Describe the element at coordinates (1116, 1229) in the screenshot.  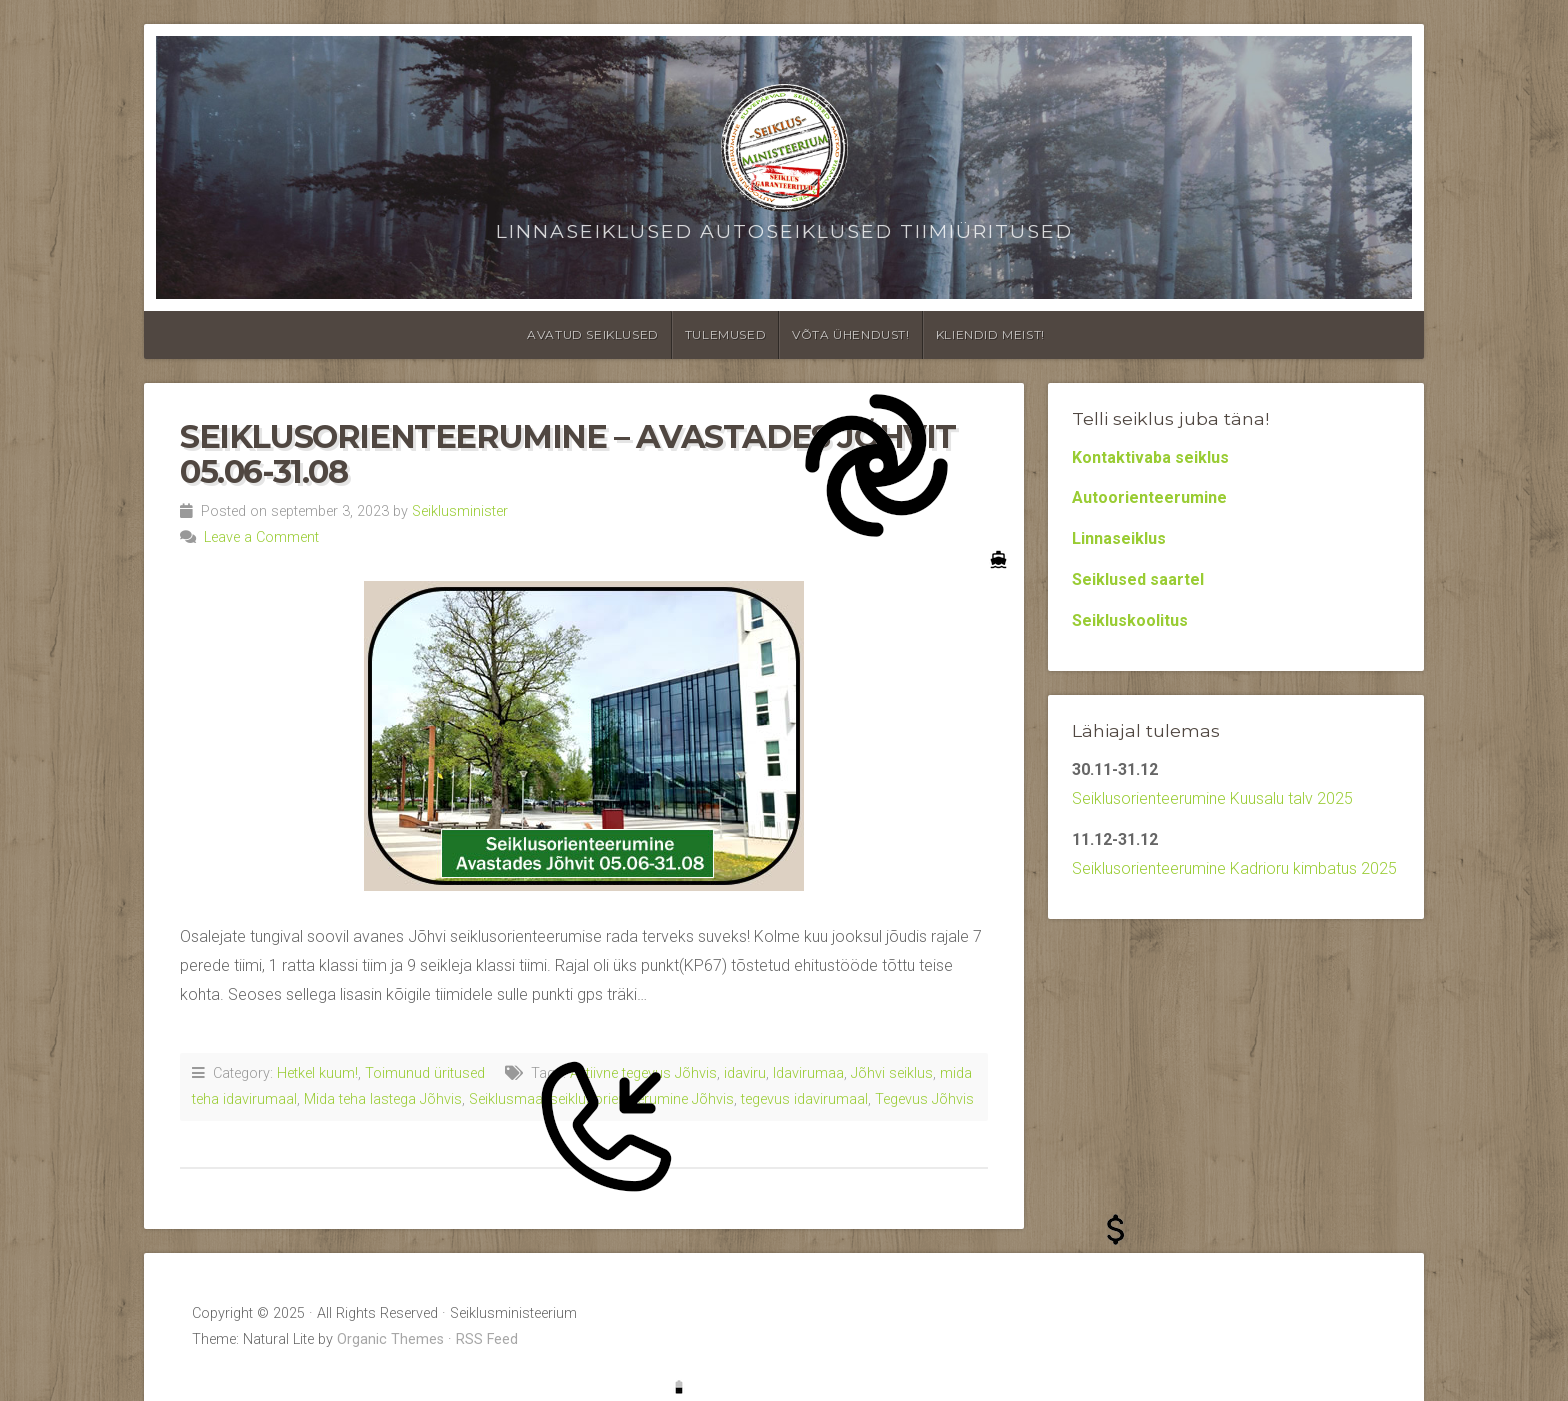
I see `view or manage payment options` at that location.